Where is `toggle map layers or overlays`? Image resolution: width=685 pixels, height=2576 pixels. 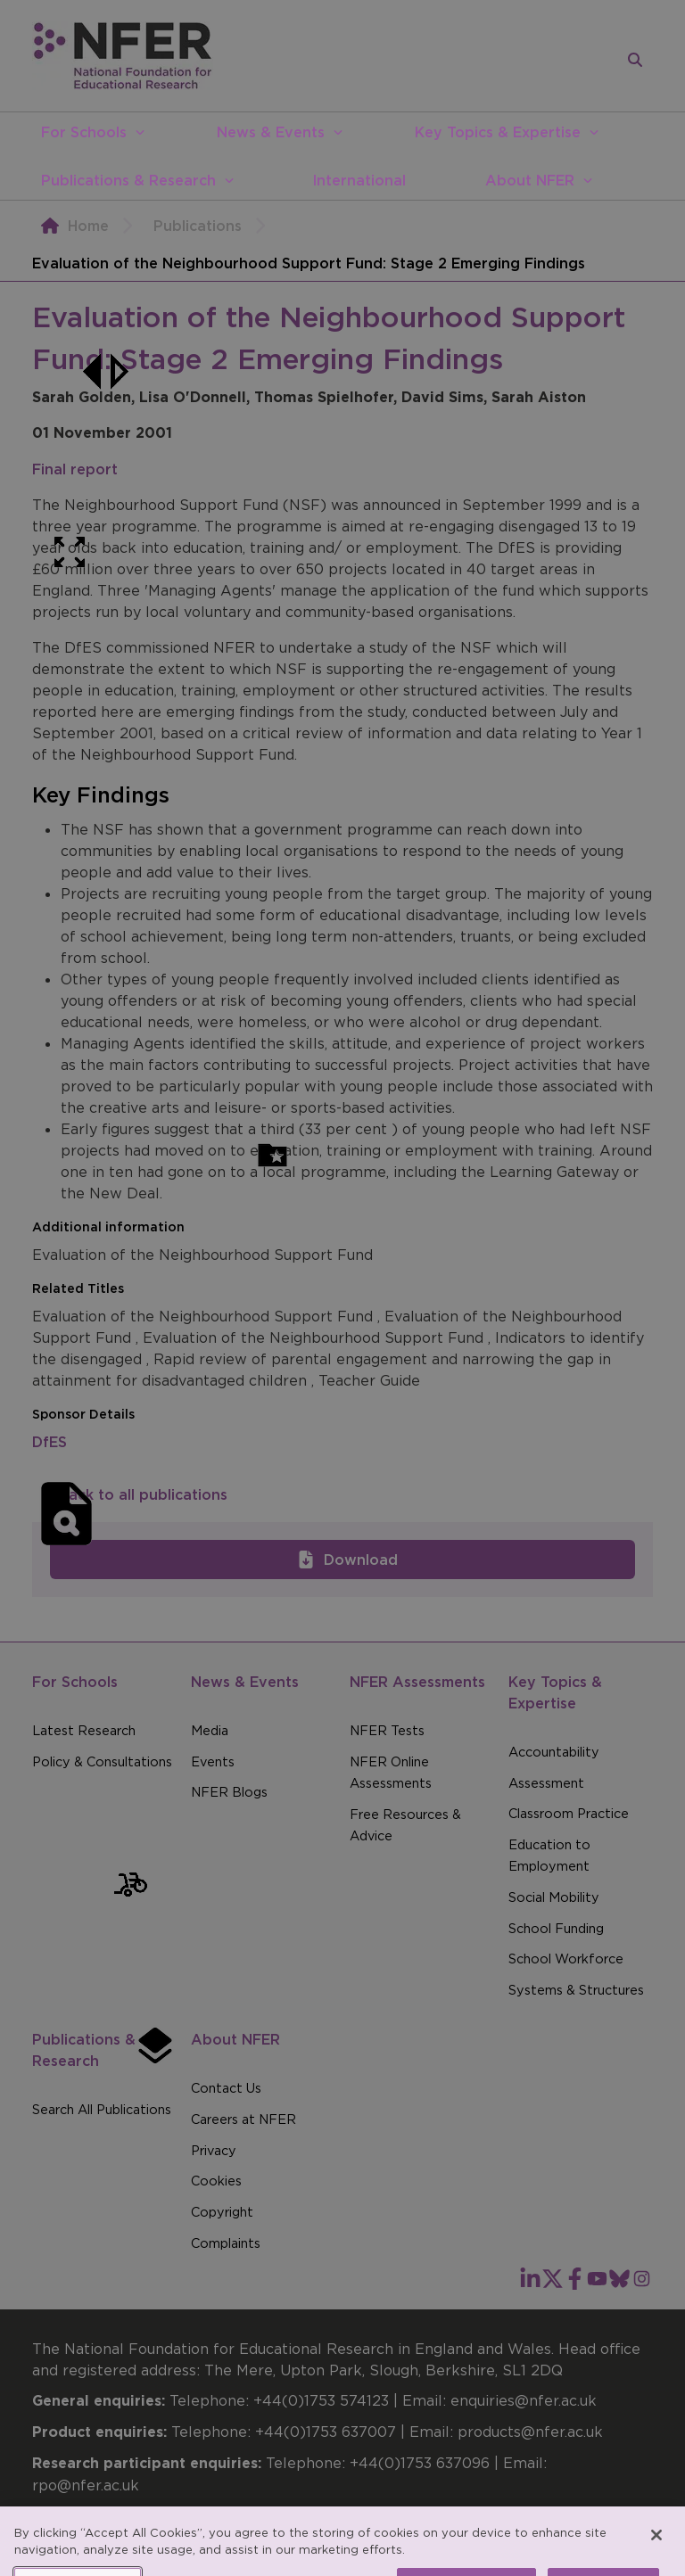
toggle map layers or overlays is located at coordinates (155, 2046).